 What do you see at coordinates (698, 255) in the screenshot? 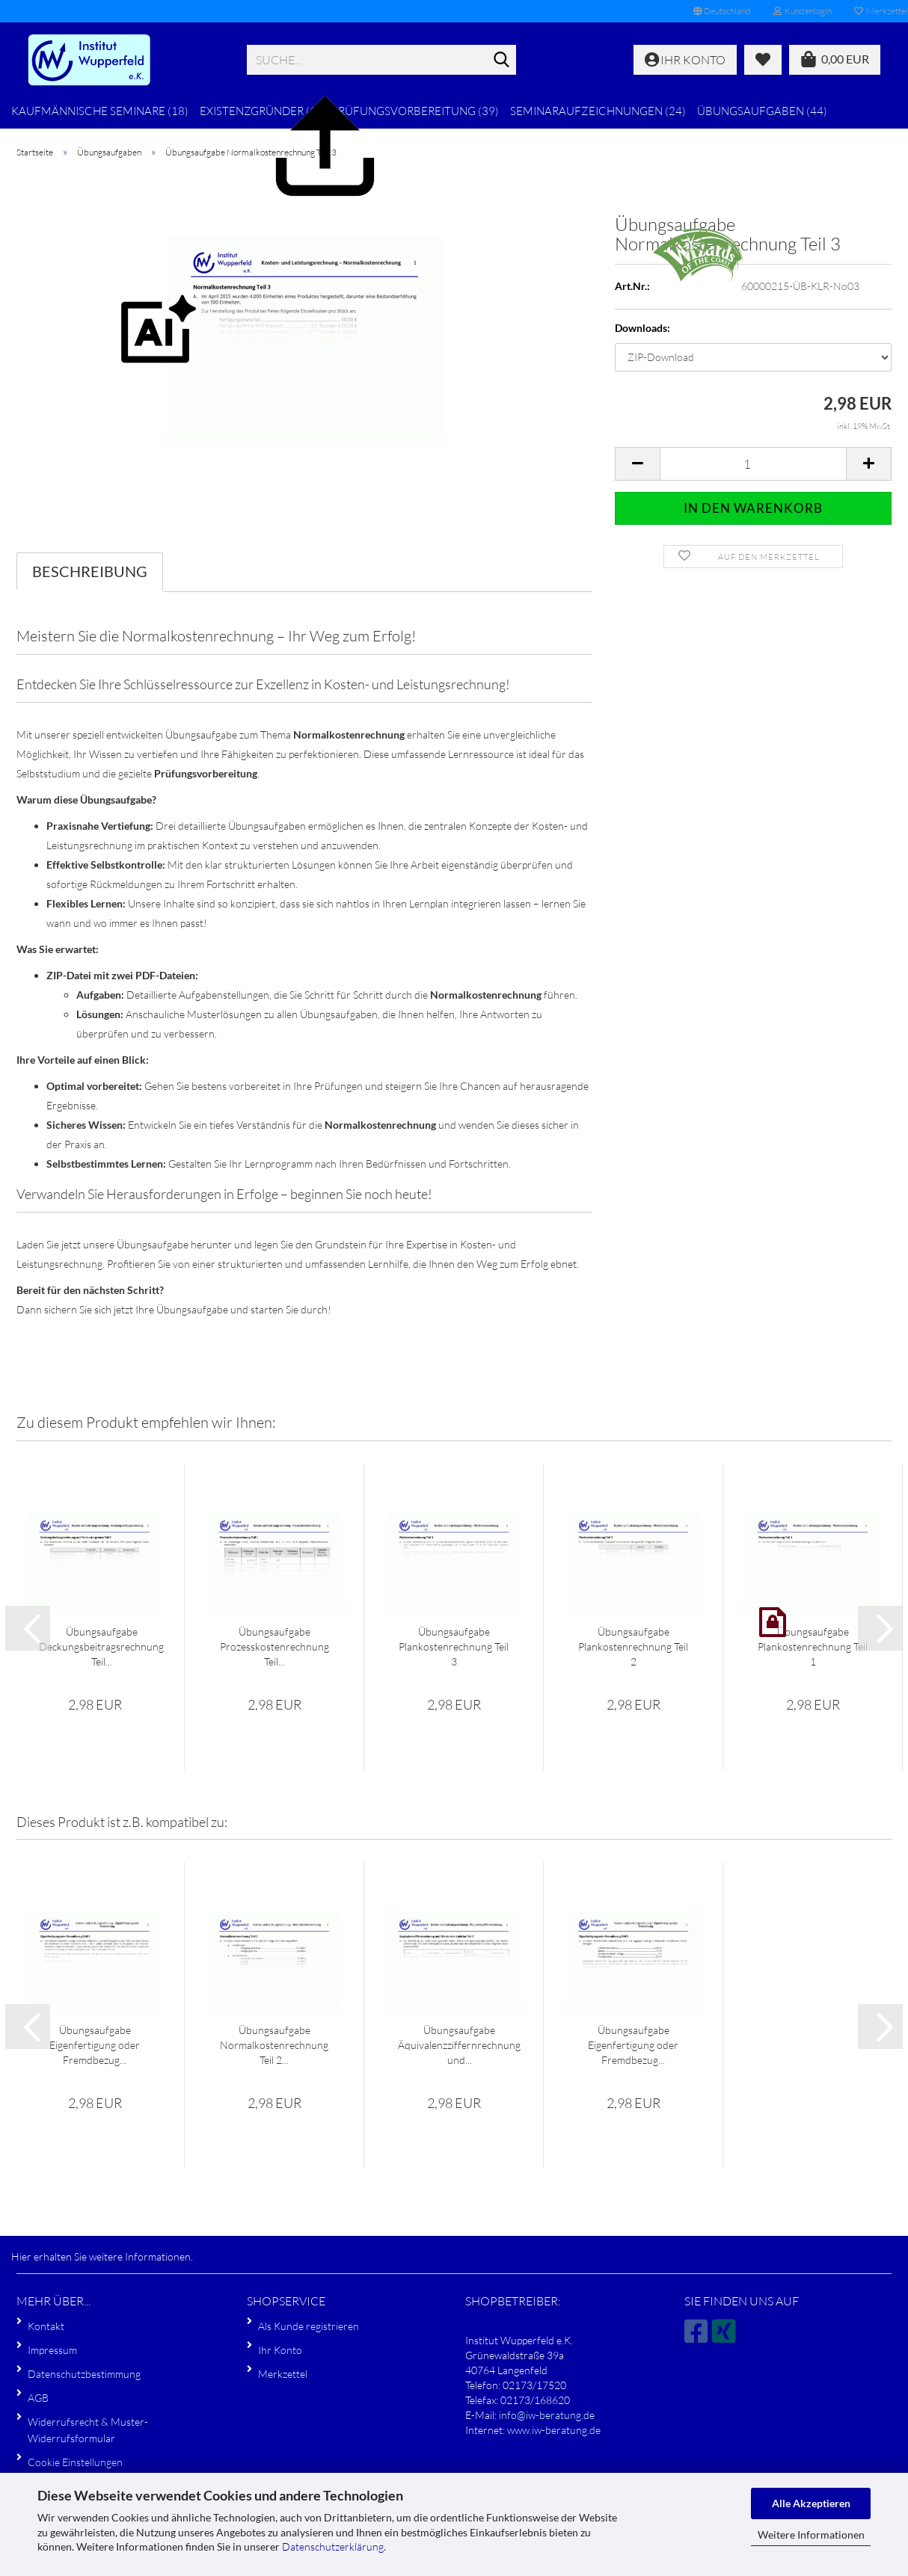
I see `wizards of the coast company logo` at bounding box center [698, 255].